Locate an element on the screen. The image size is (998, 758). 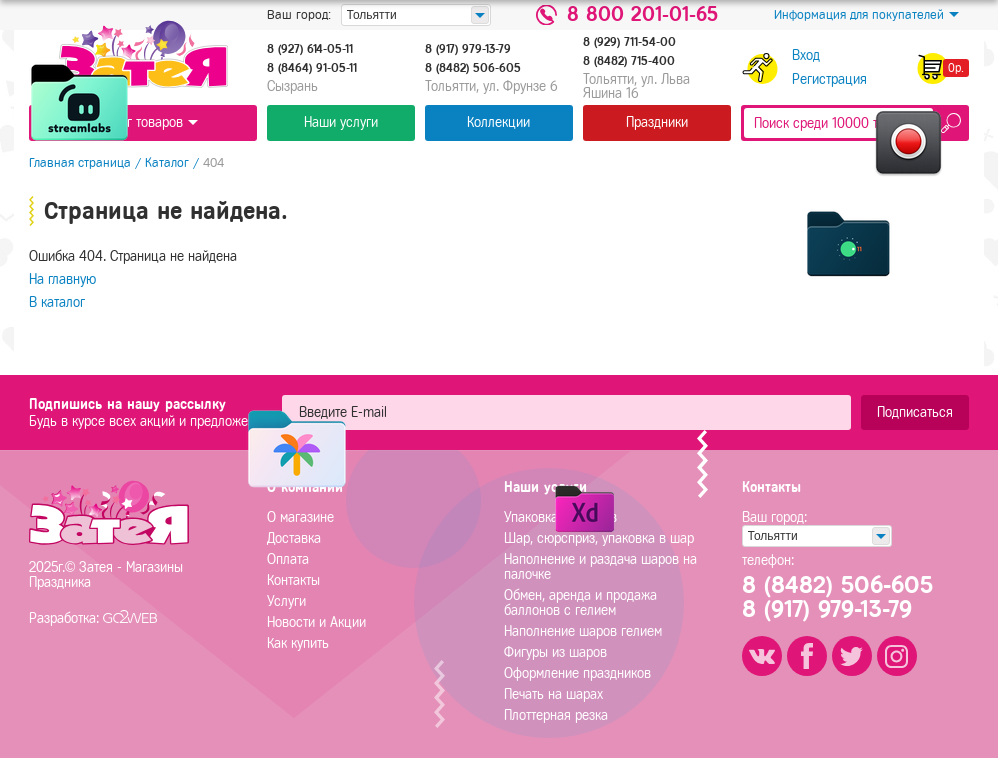
open android 11 system folder is located at coordinates (848, 246).